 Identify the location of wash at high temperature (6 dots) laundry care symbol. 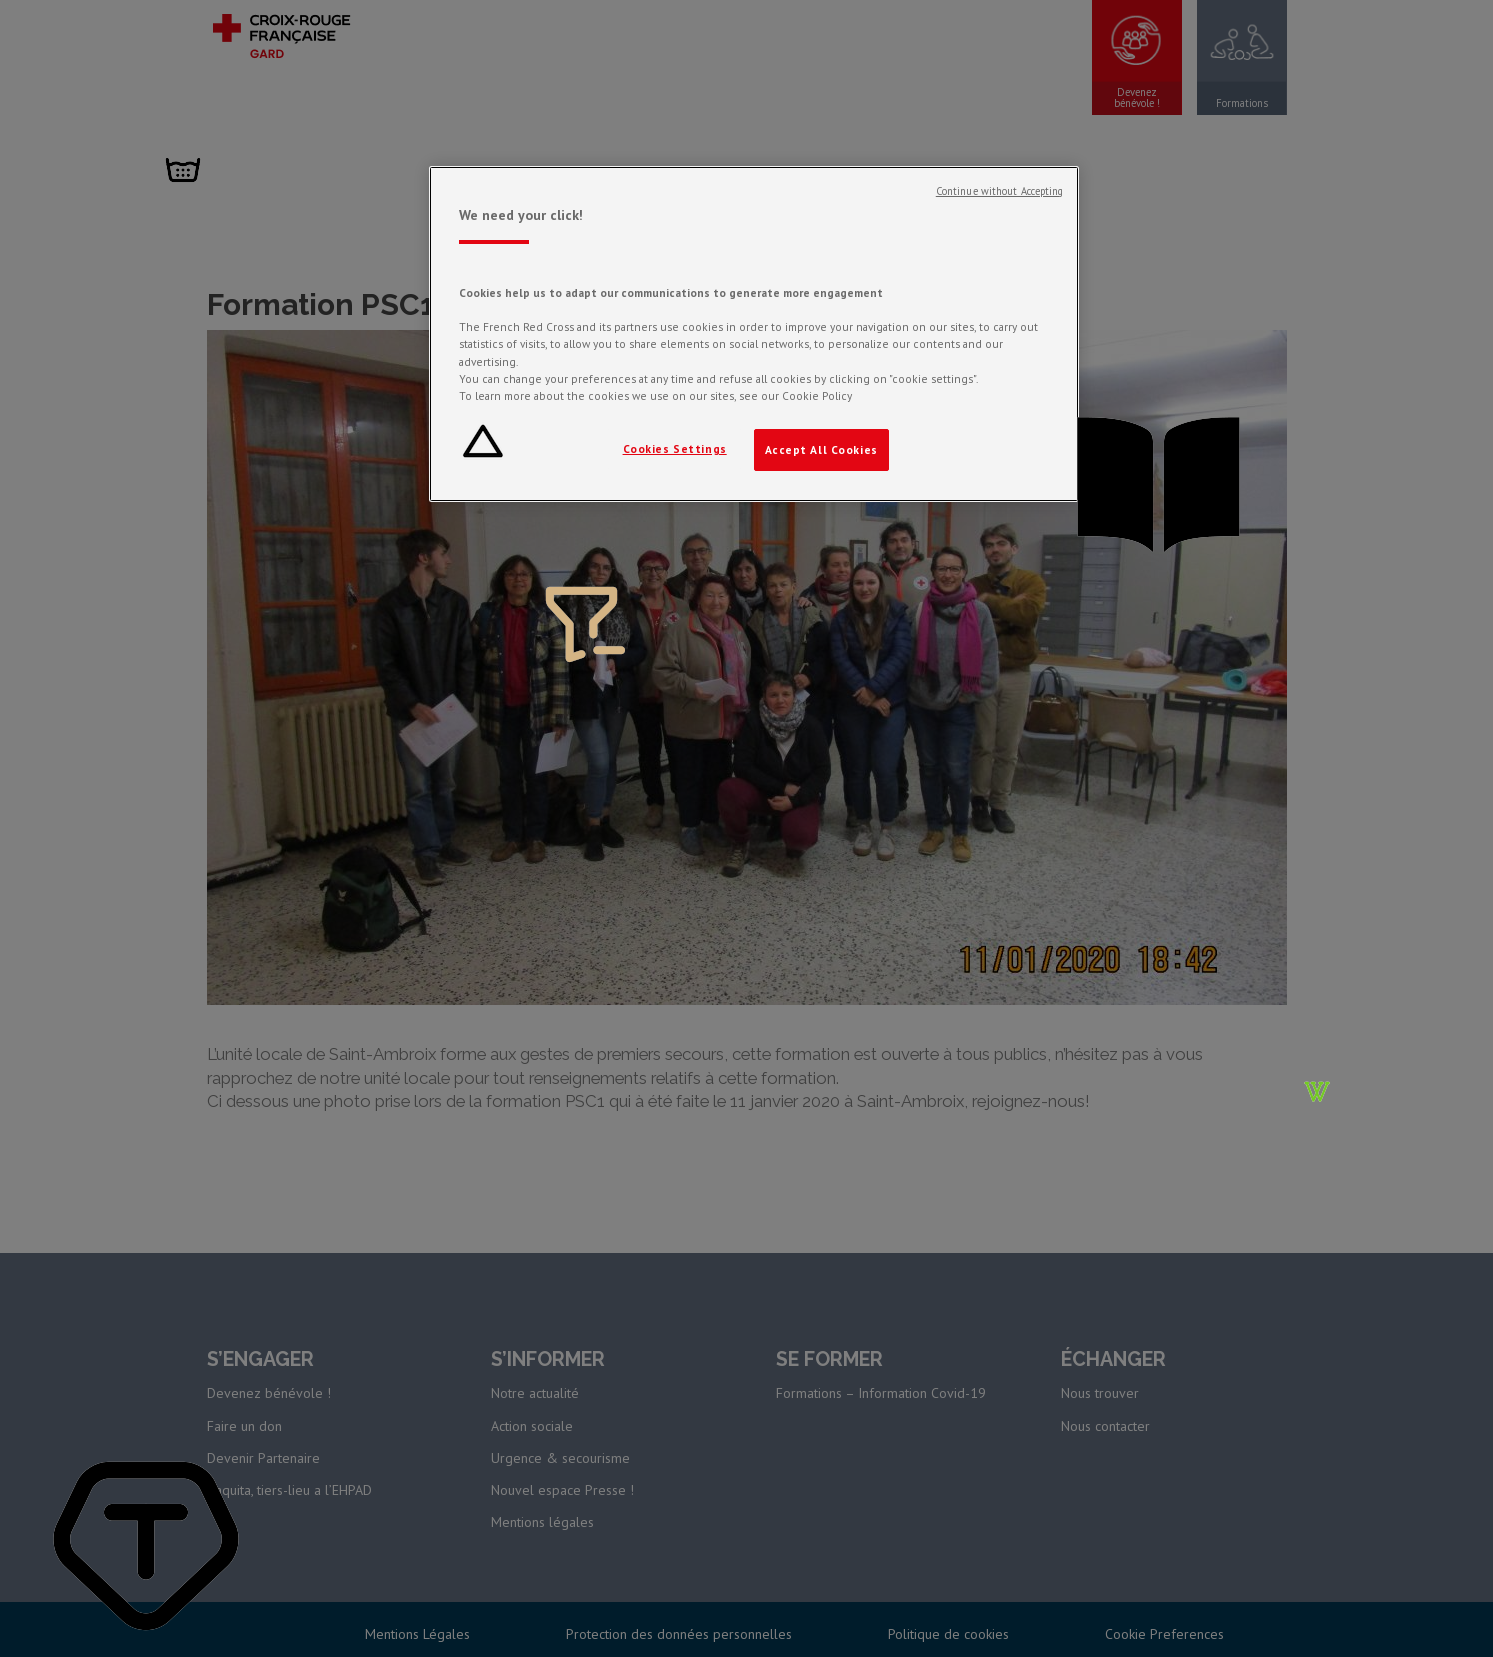
(183, 170).